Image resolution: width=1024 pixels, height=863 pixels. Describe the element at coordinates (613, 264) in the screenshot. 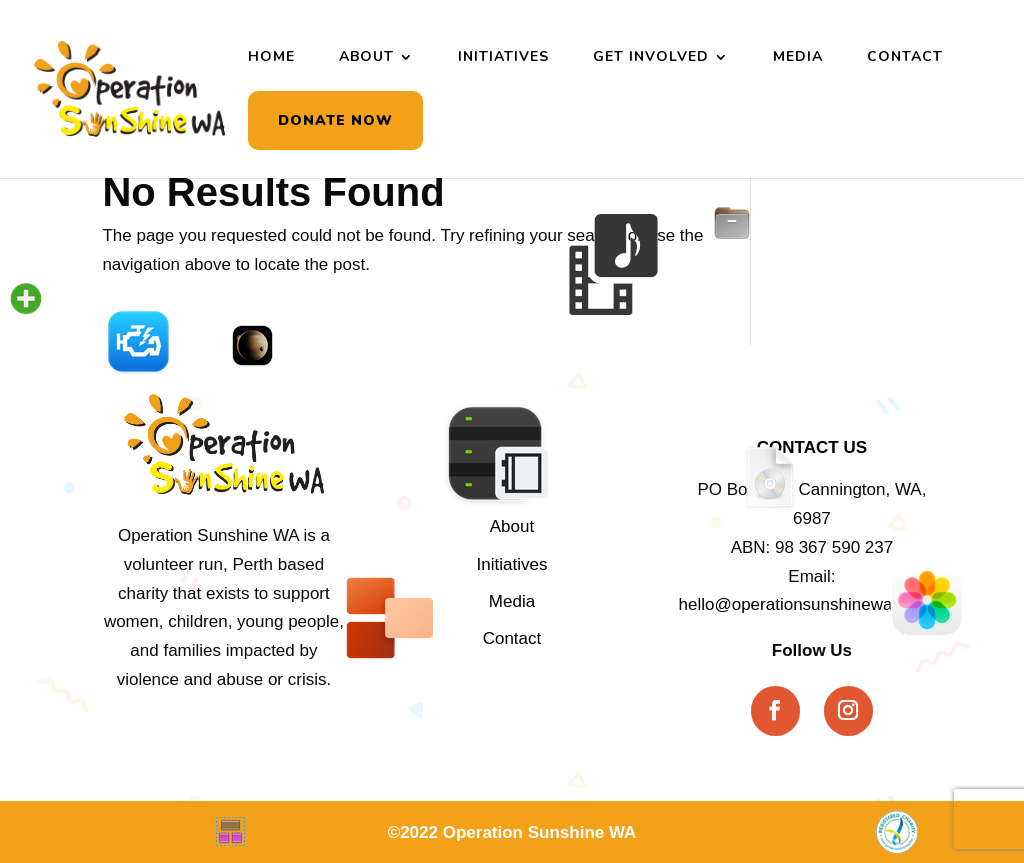

I see `access multimedia applications` at that location.